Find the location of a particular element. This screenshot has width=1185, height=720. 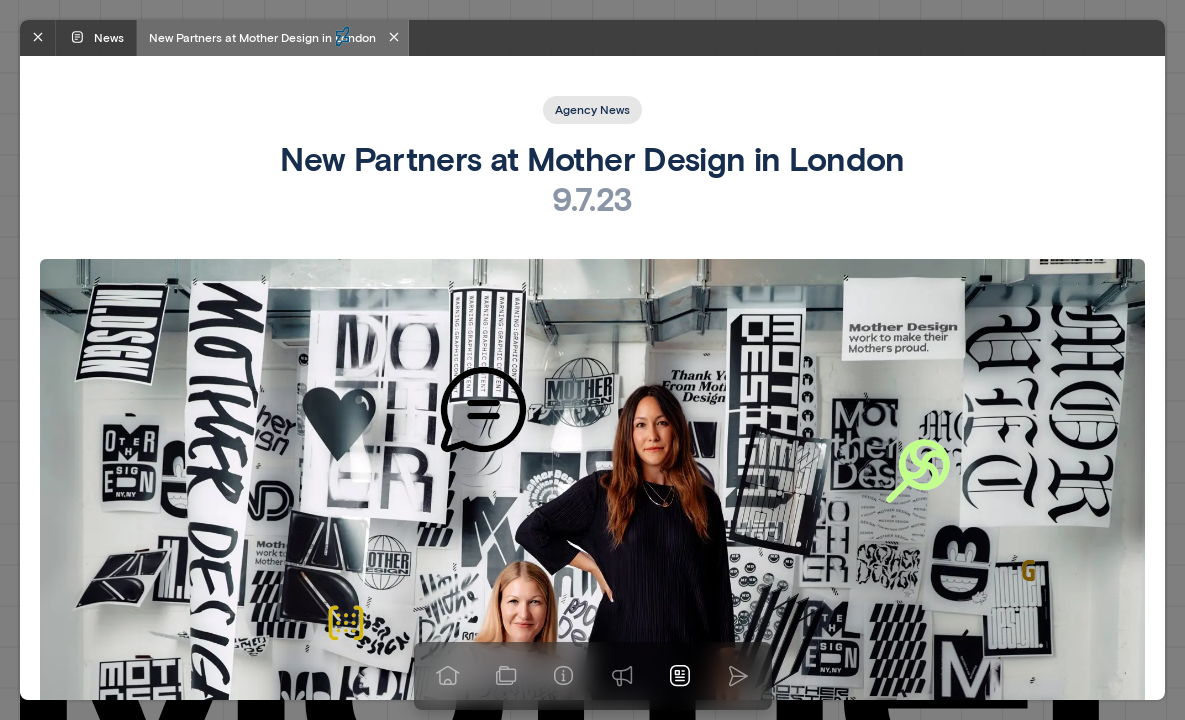

open chat or messaging is located at coordinates (483, 409).